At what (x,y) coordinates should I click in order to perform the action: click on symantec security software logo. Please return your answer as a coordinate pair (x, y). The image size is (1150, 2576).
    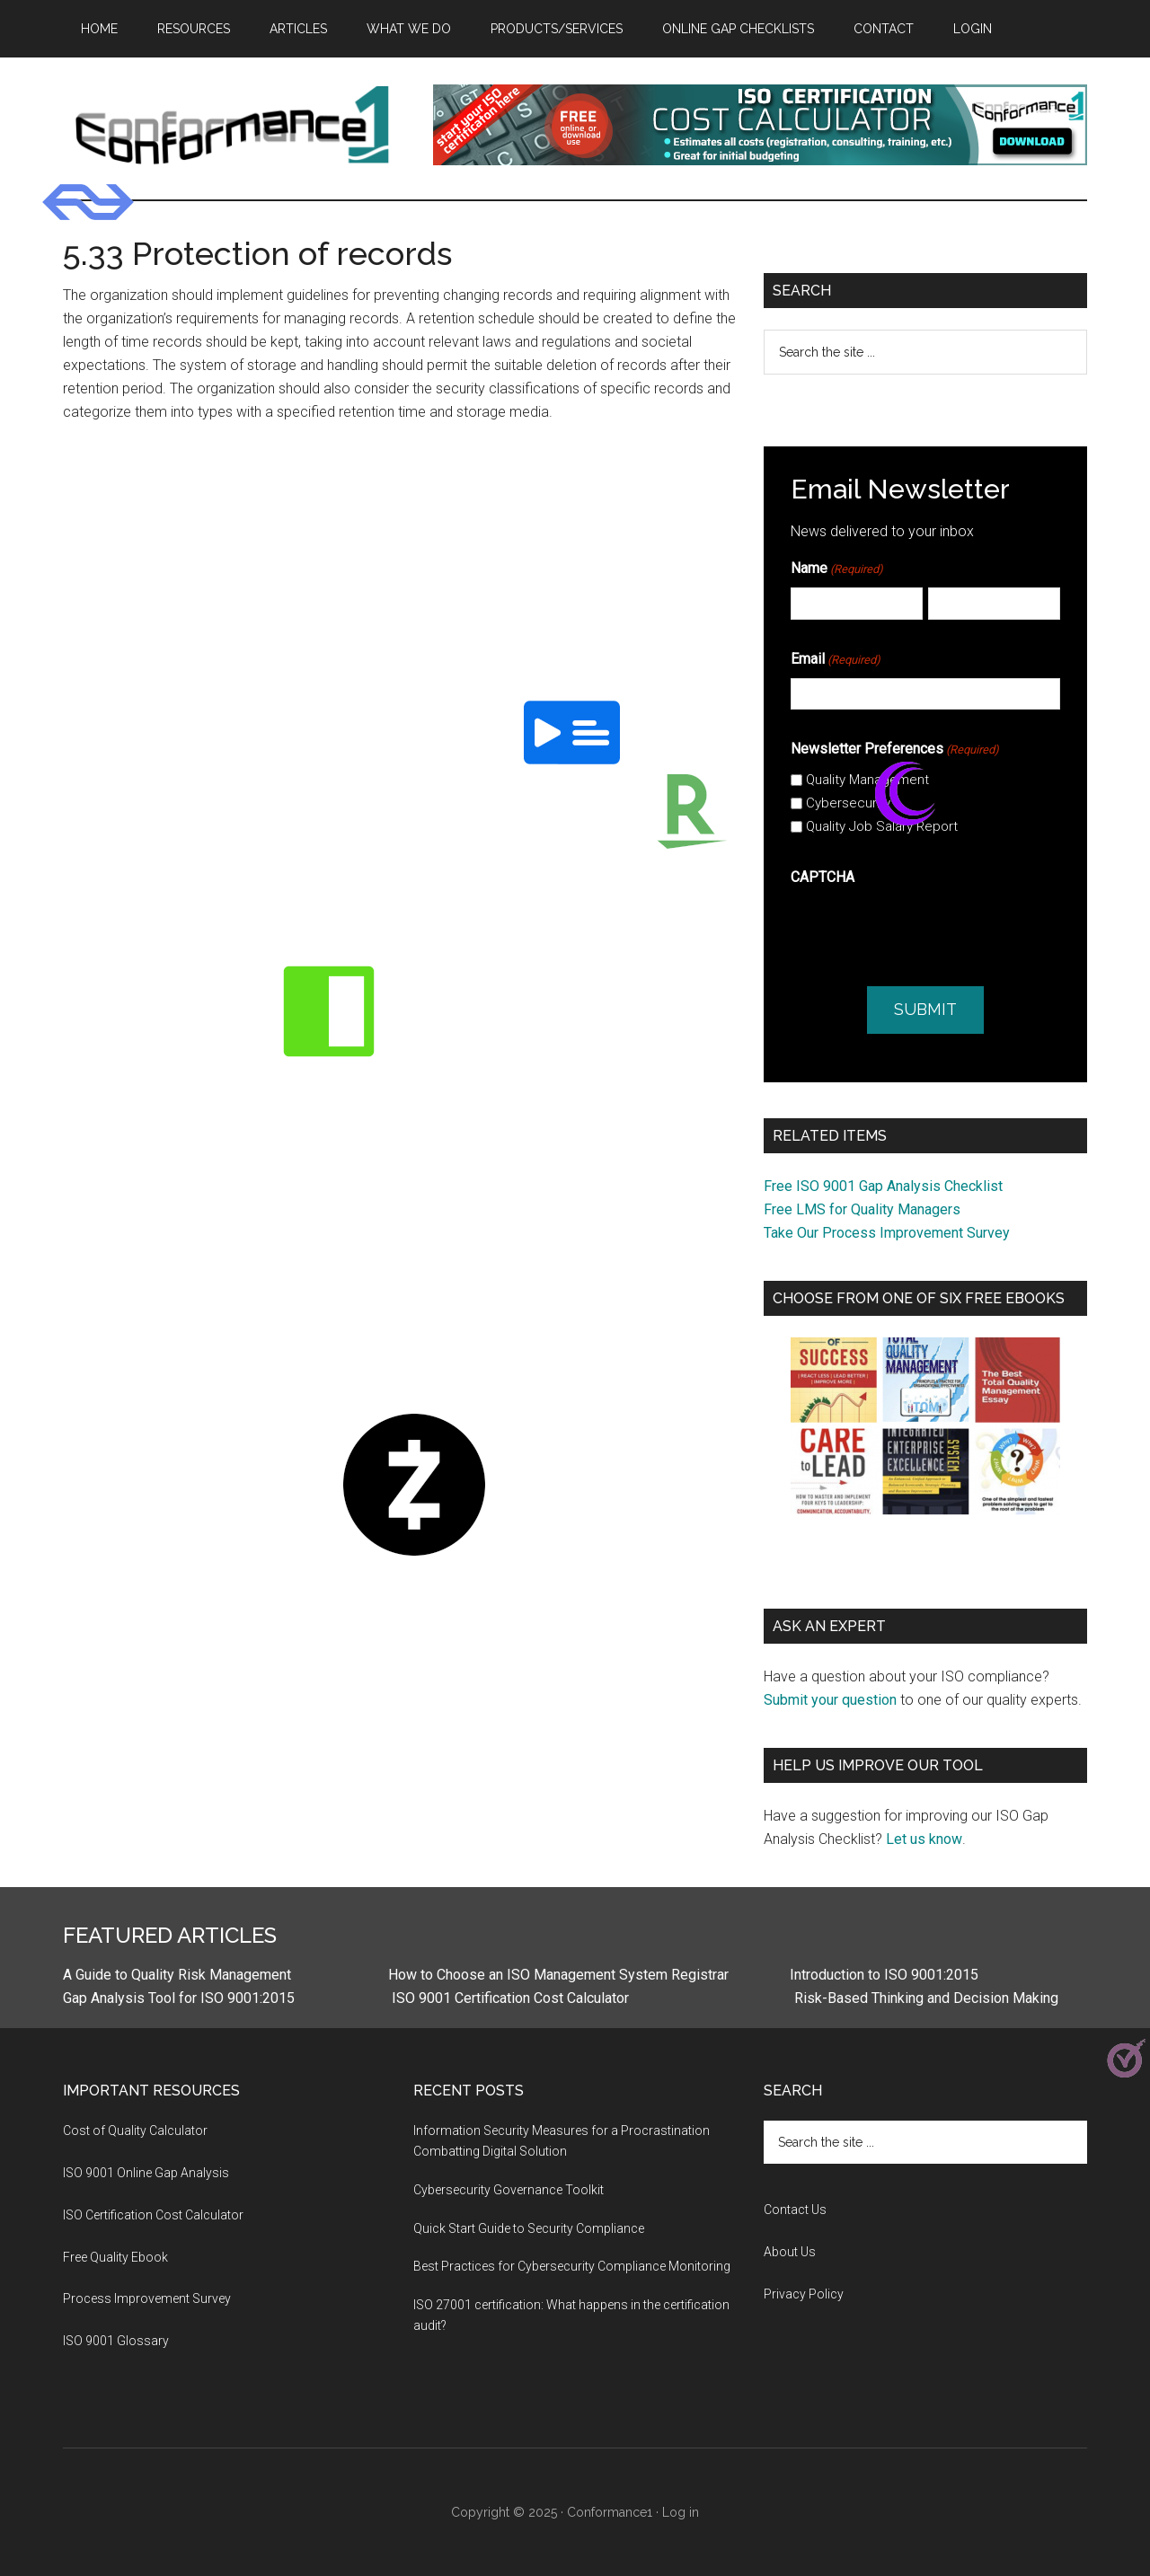
    Looking at the image, I should click on (1126, 2058).